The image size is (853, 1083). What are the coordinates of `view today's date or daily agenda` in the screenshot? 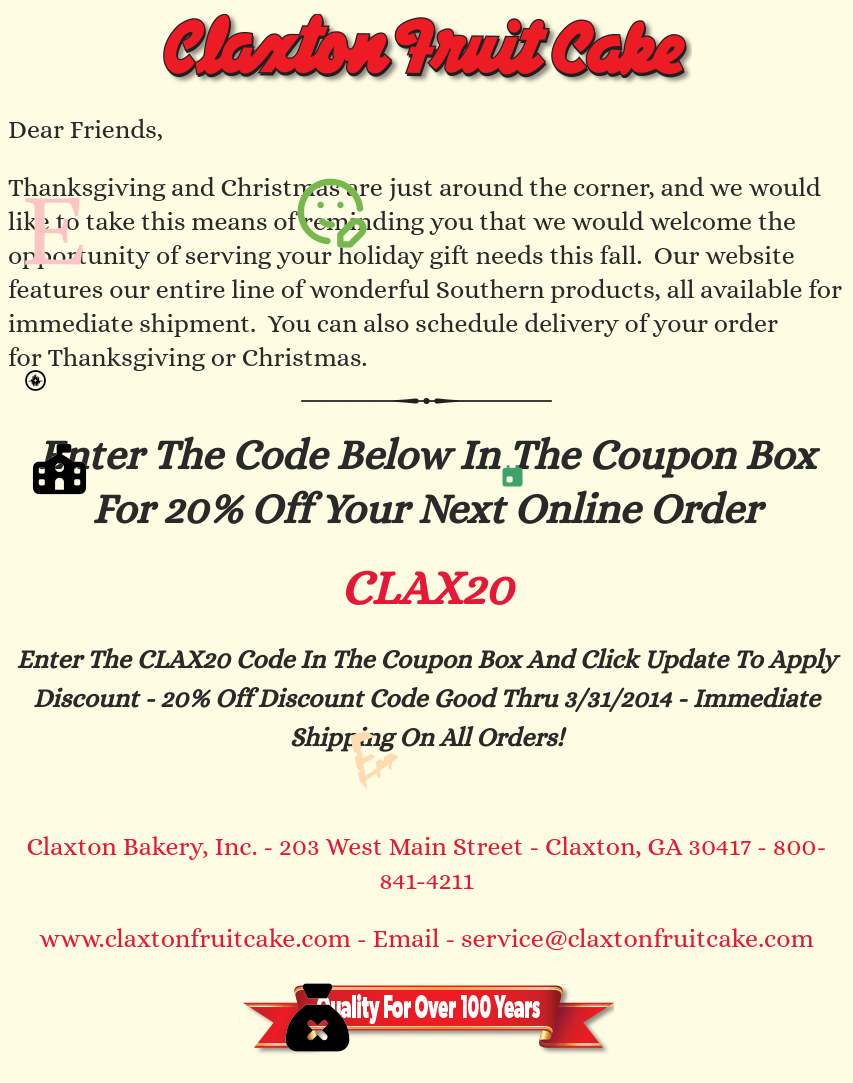 It's located at (512, 476).